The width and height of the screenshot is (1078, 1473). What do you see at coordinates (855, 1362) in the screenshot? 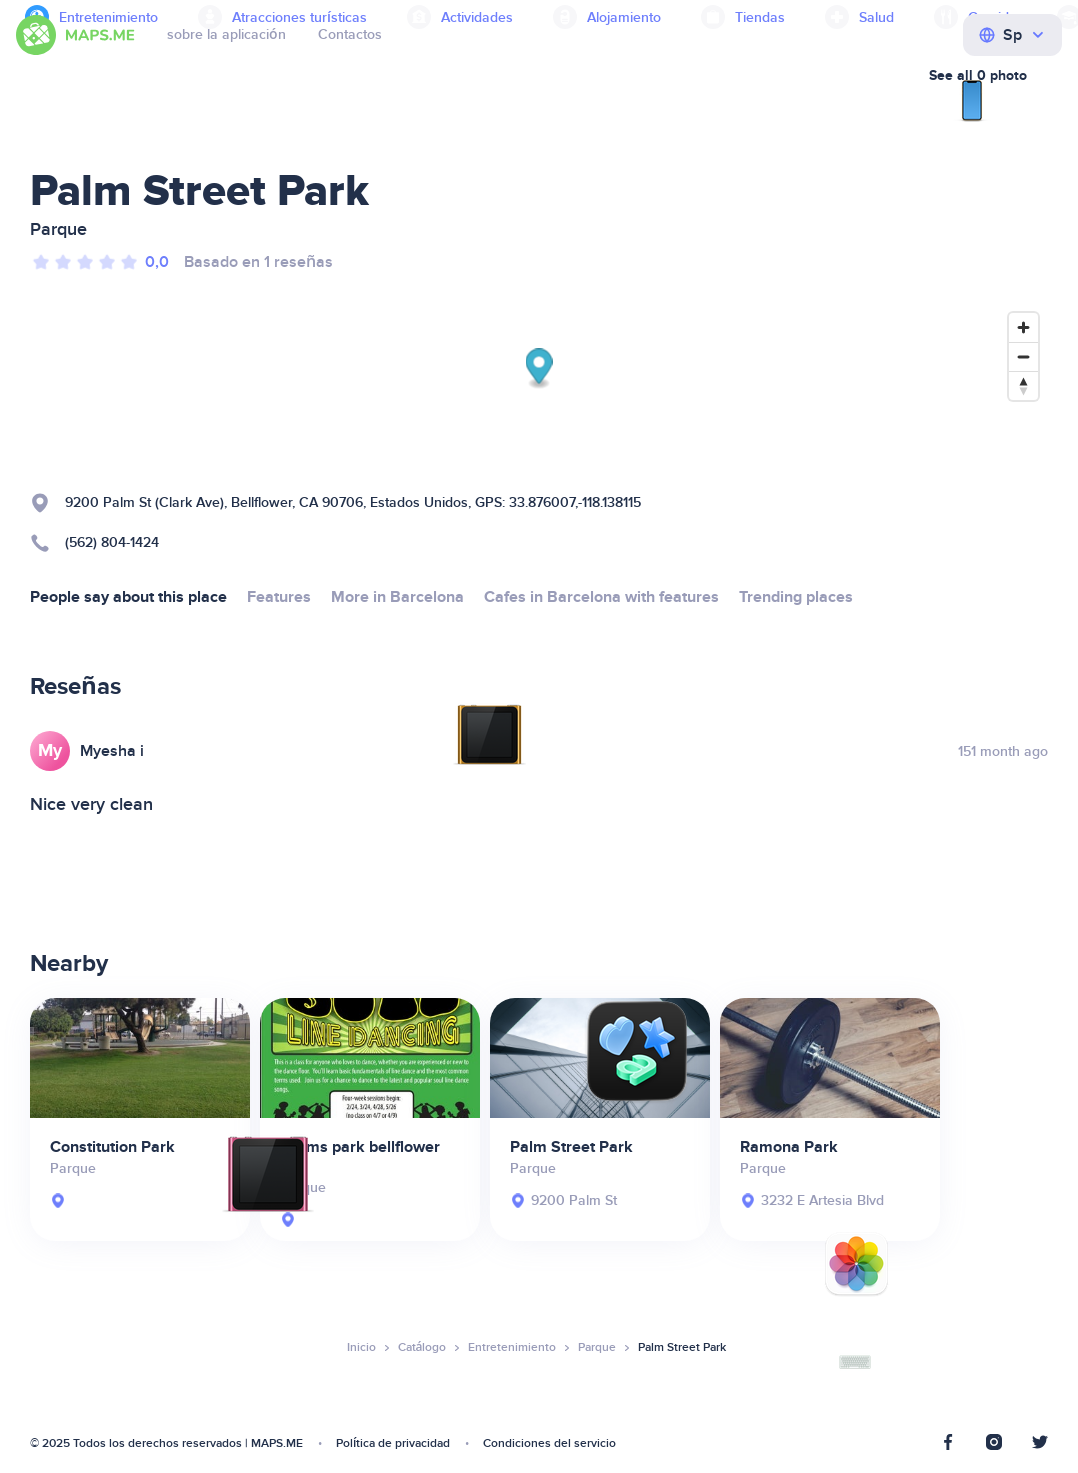
I see `connect to a bluetooth keyboard` at bounding box center [855, 1362].